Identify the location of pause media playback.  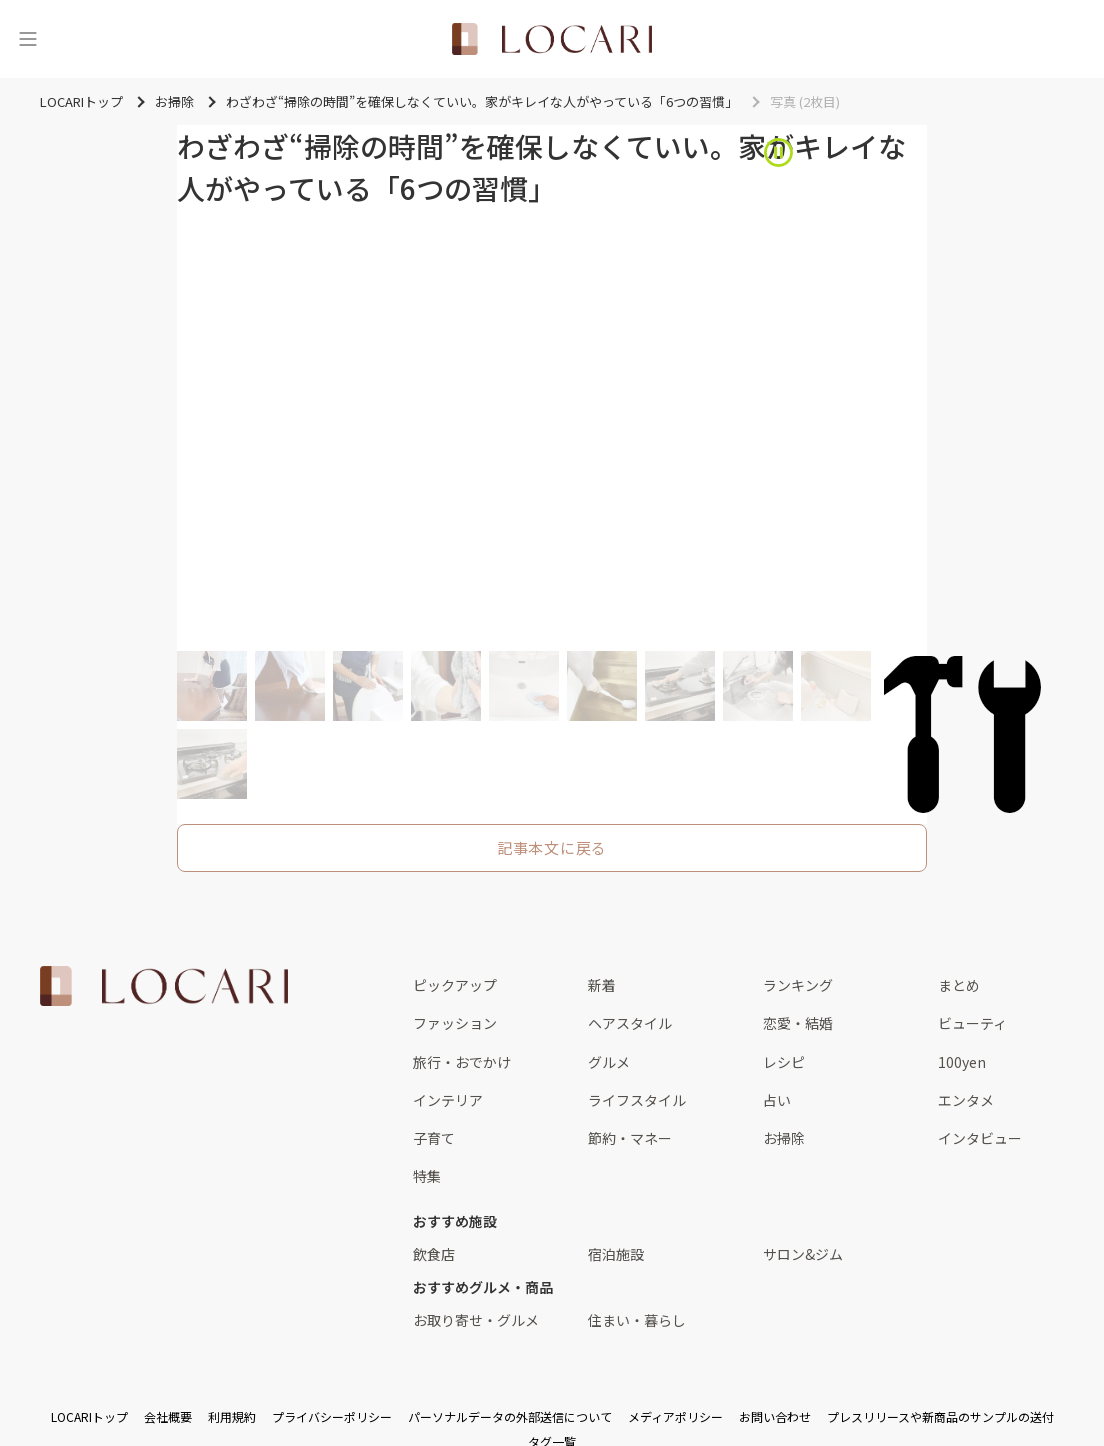
(778, 152).